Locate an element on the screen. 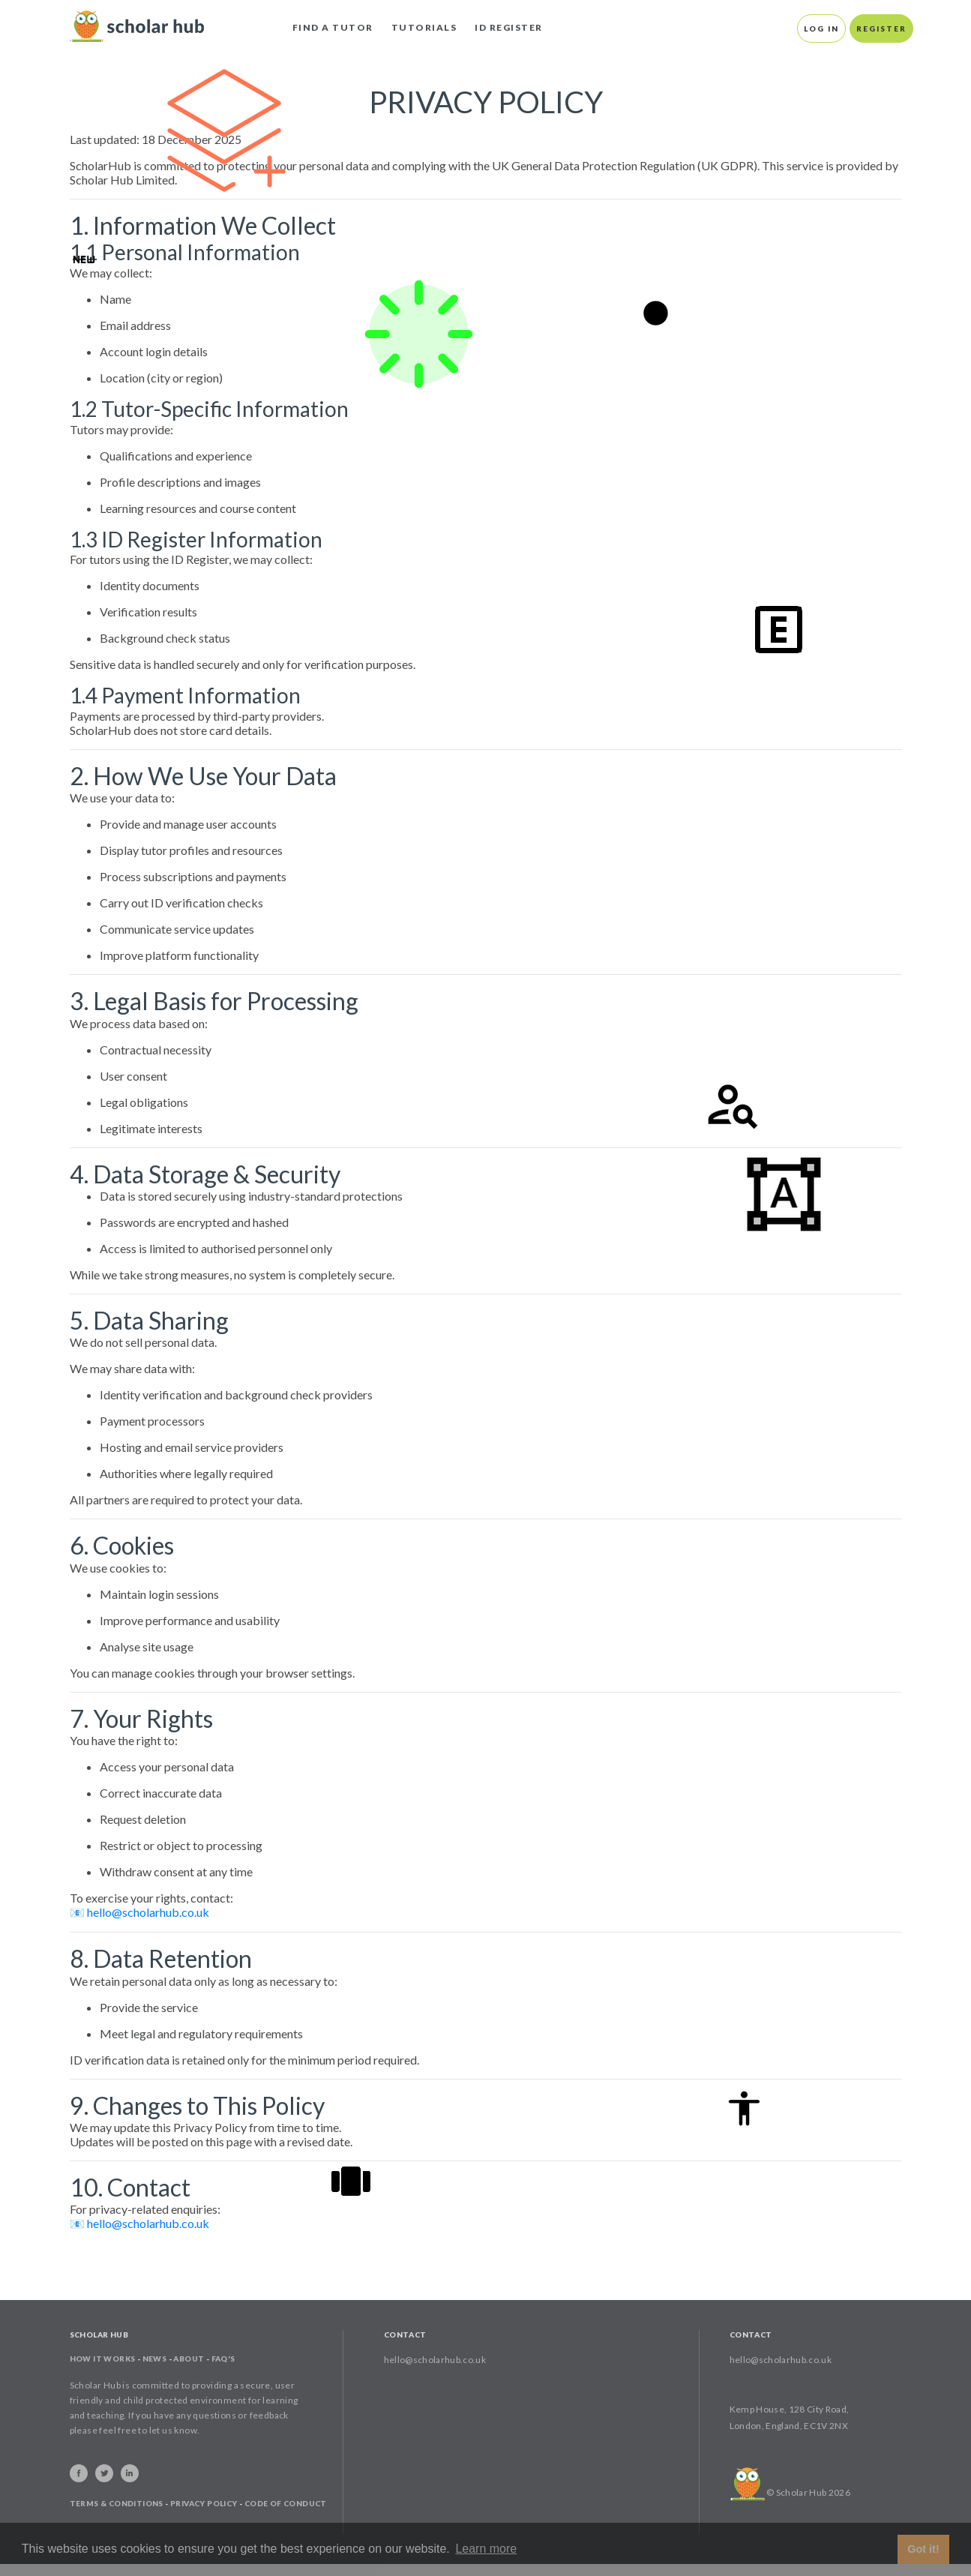 This screenshot has height=2576, width=971. indicates recording in progress is located at coordinates (655, 313).